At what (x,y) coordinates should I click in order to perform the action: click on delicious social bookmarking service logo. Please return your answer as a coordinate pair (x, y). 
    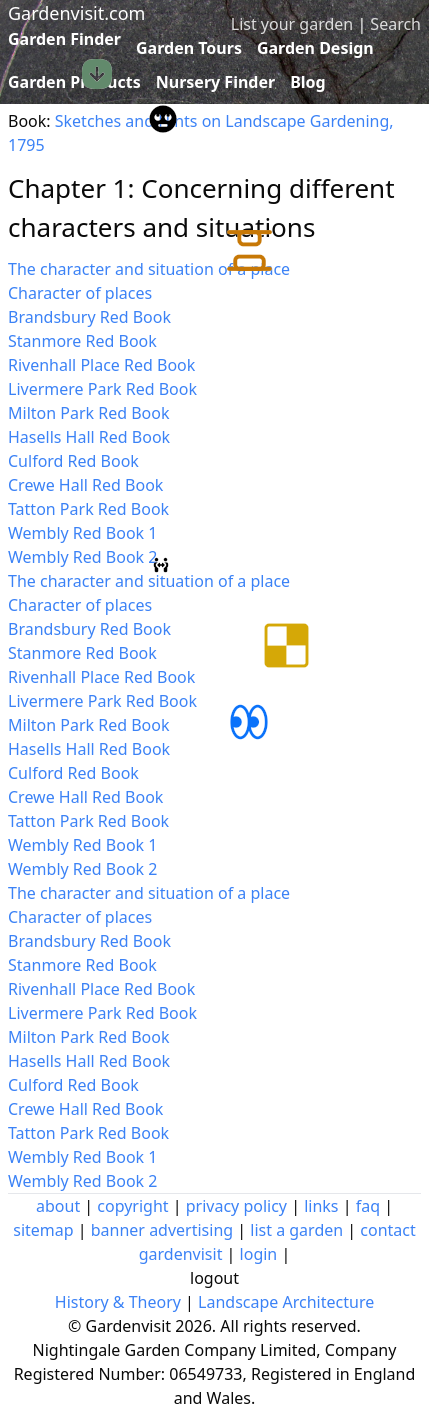
    Looking at the image, I should click on (286, 645).